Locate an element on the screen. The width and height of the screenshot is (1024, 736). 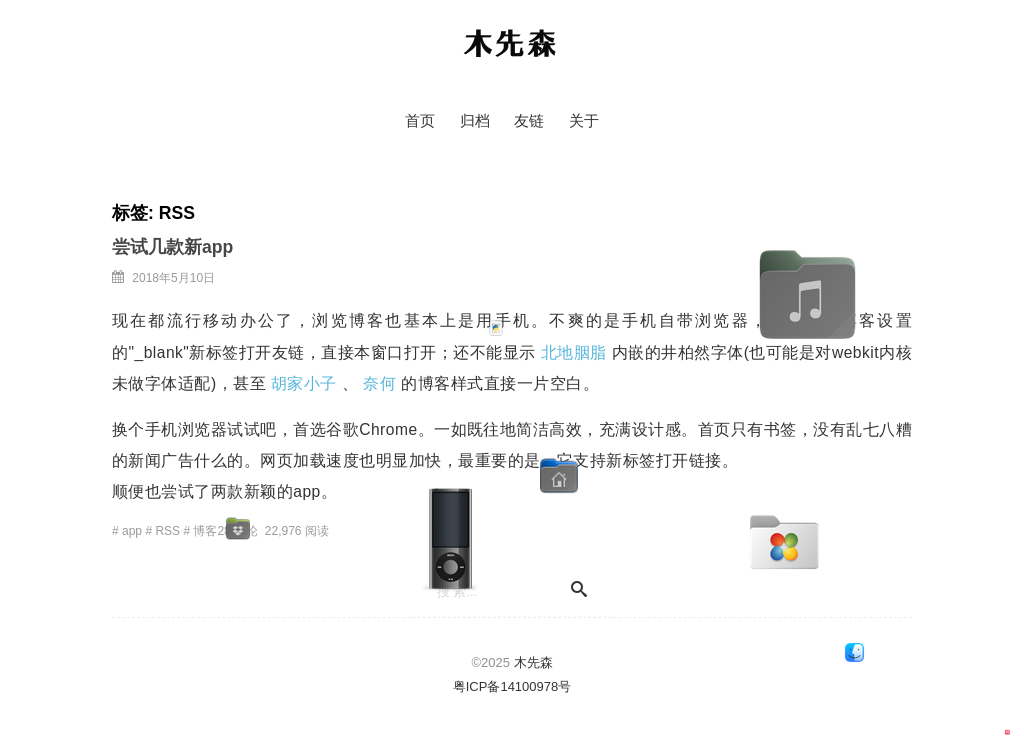
open the Eleven Forum community folder is located at coordinates (784, 544).